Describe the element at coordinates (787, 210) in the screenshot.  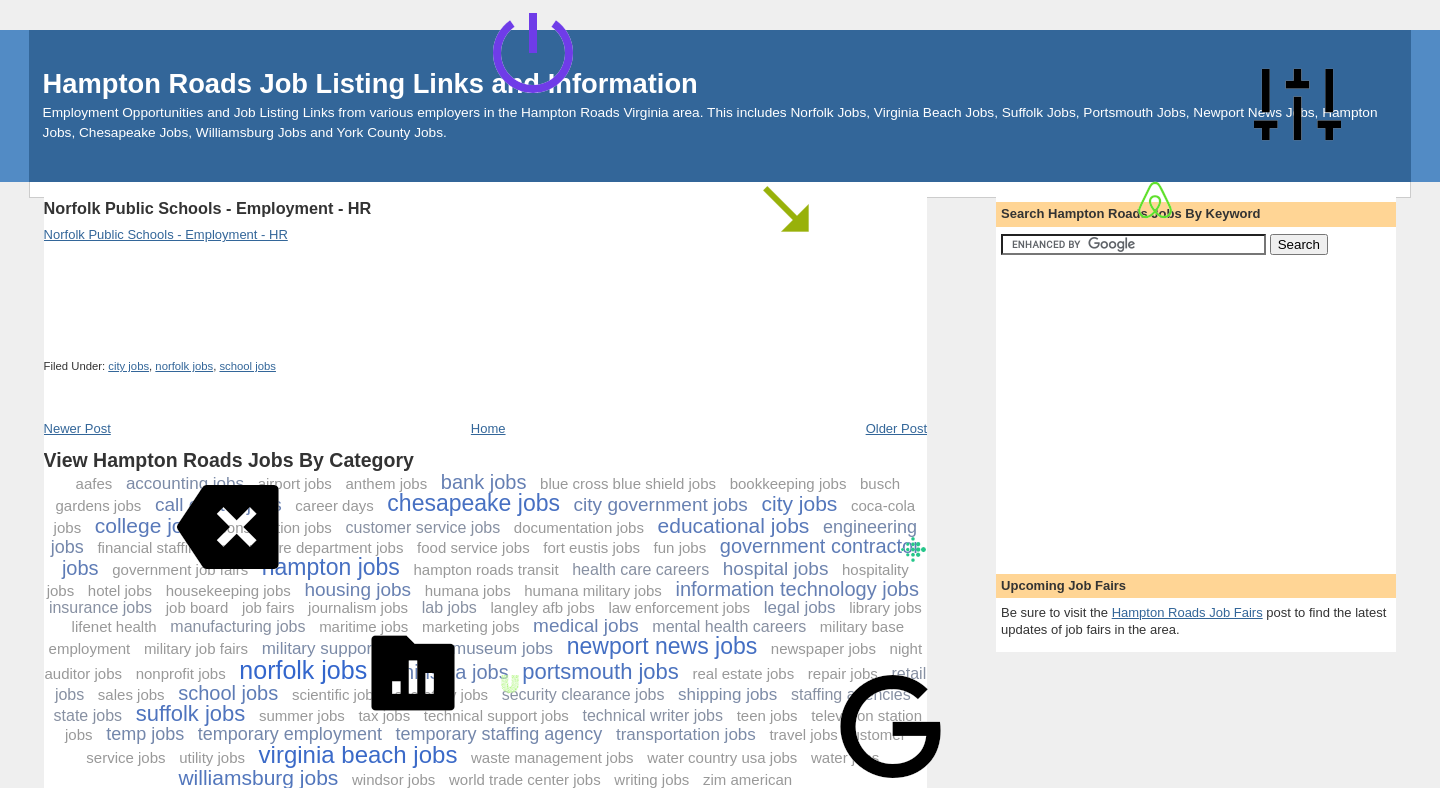
I see `navigate to the next section below` at that location.